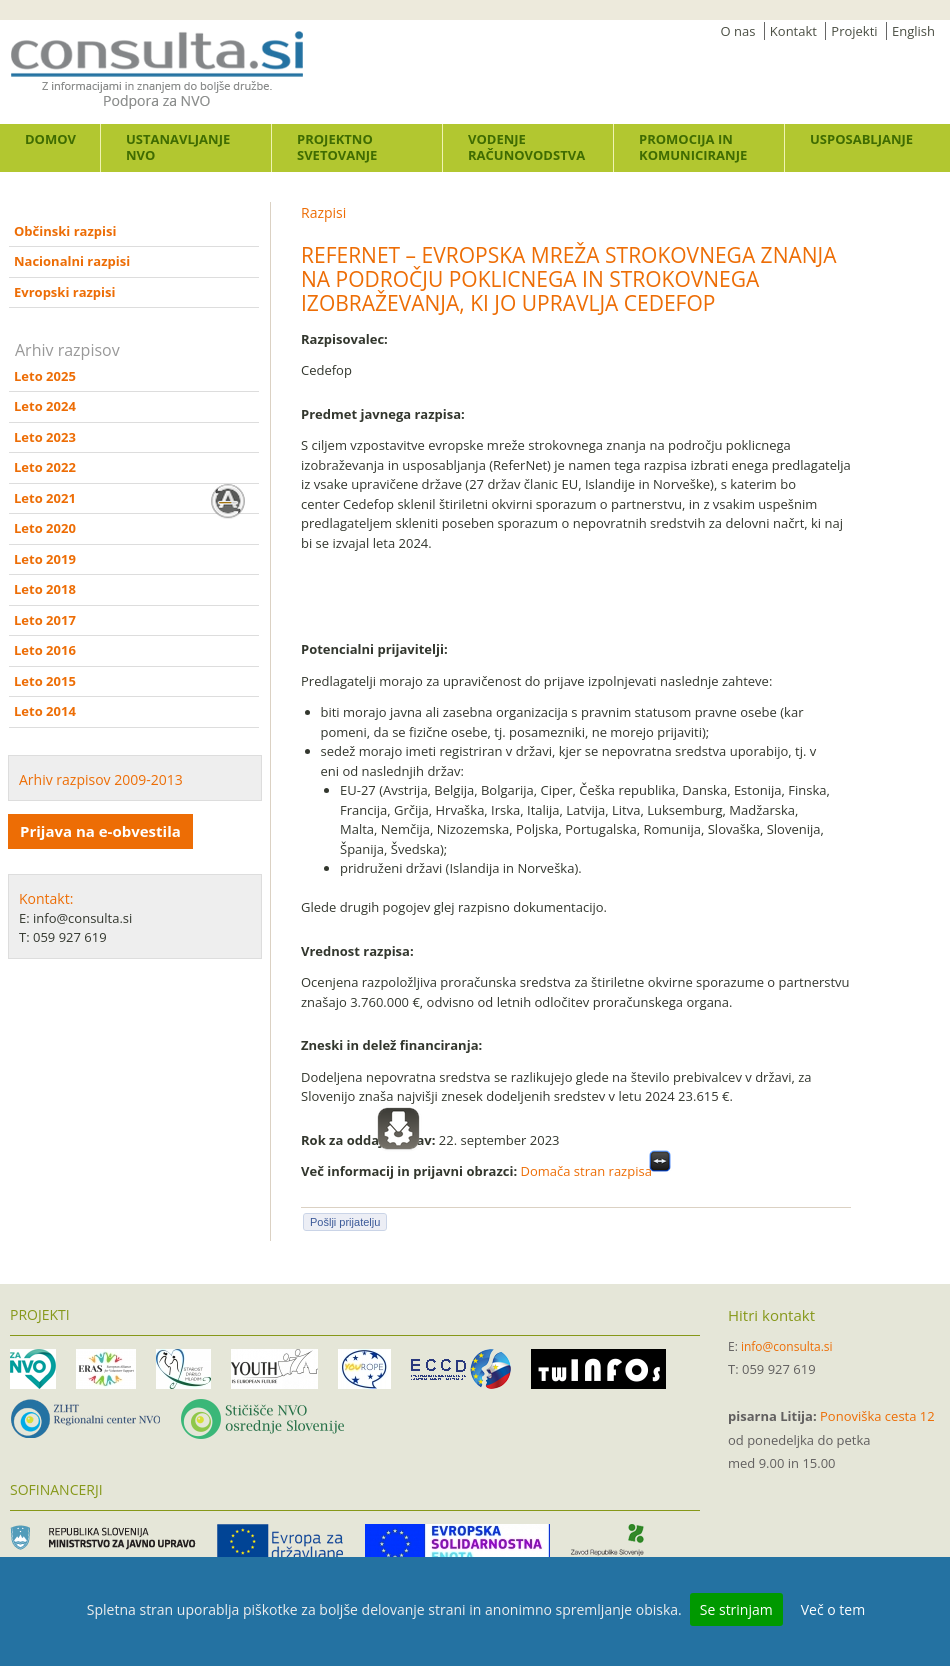  What do you see at coordinates (398, 1128) in the screenshot?
I see `open gear lever app for managing appimages` at bounding box center [398, 1128].